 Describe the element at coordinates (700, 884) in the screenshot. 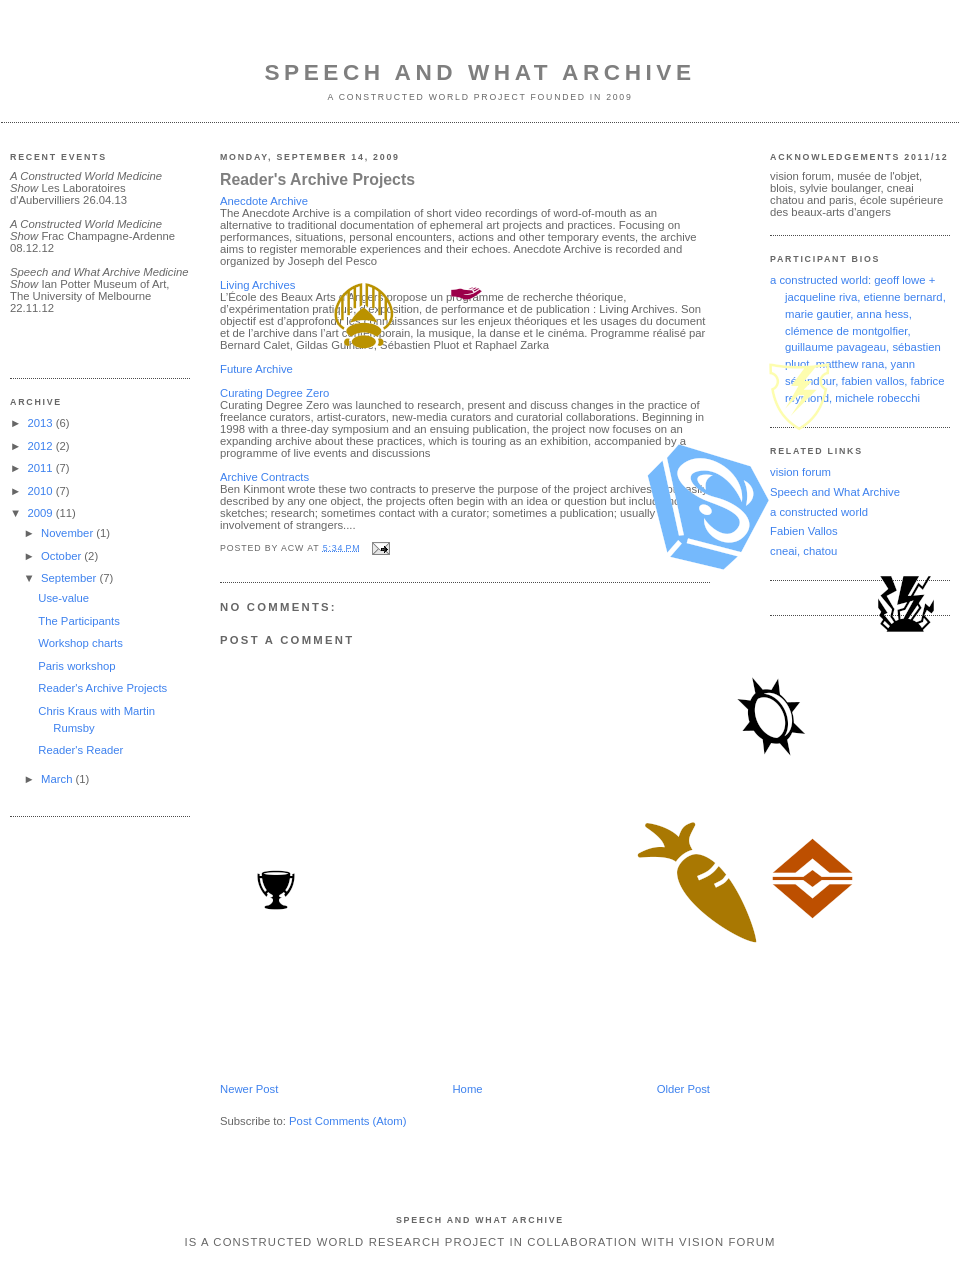

I see `indicates vegetable or produce category` at that location.